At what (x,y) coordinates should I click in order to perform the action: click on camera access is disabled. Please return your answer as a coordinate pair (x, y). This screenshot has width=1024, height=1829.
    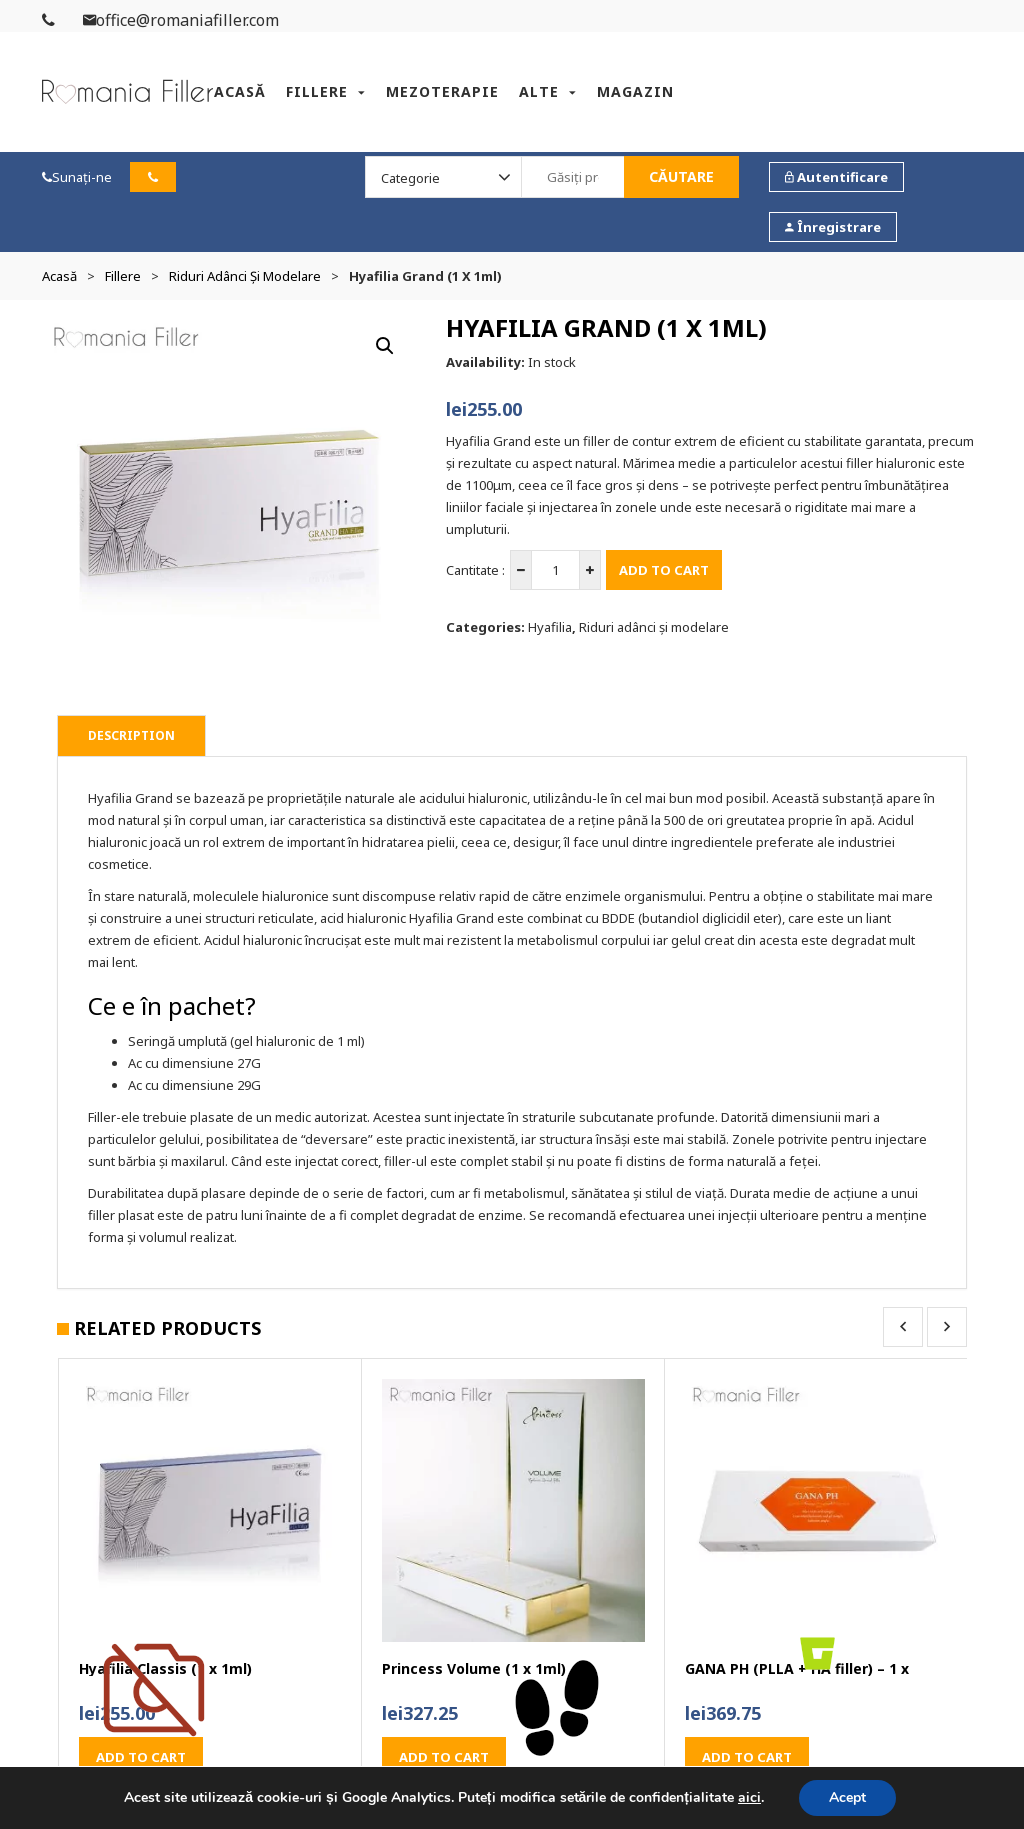
    Looking at the image, I should click on (154, 1690).